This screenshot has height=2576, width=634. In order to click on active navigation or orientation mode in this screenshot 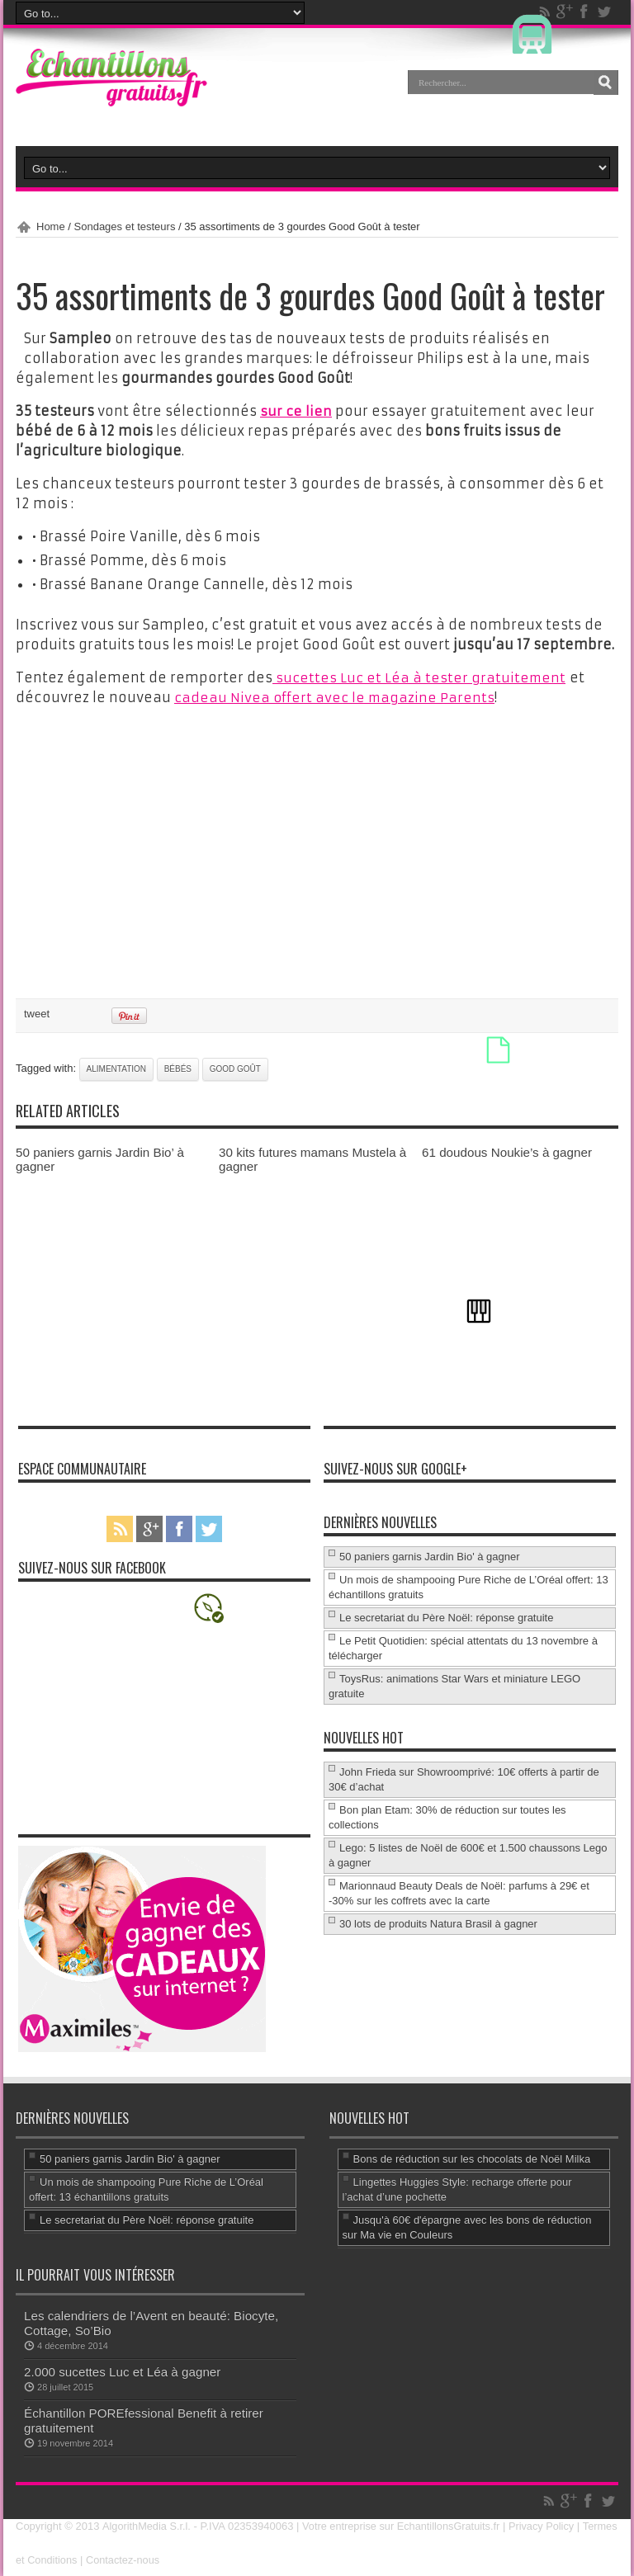, I will do `click(208, 1607)`.